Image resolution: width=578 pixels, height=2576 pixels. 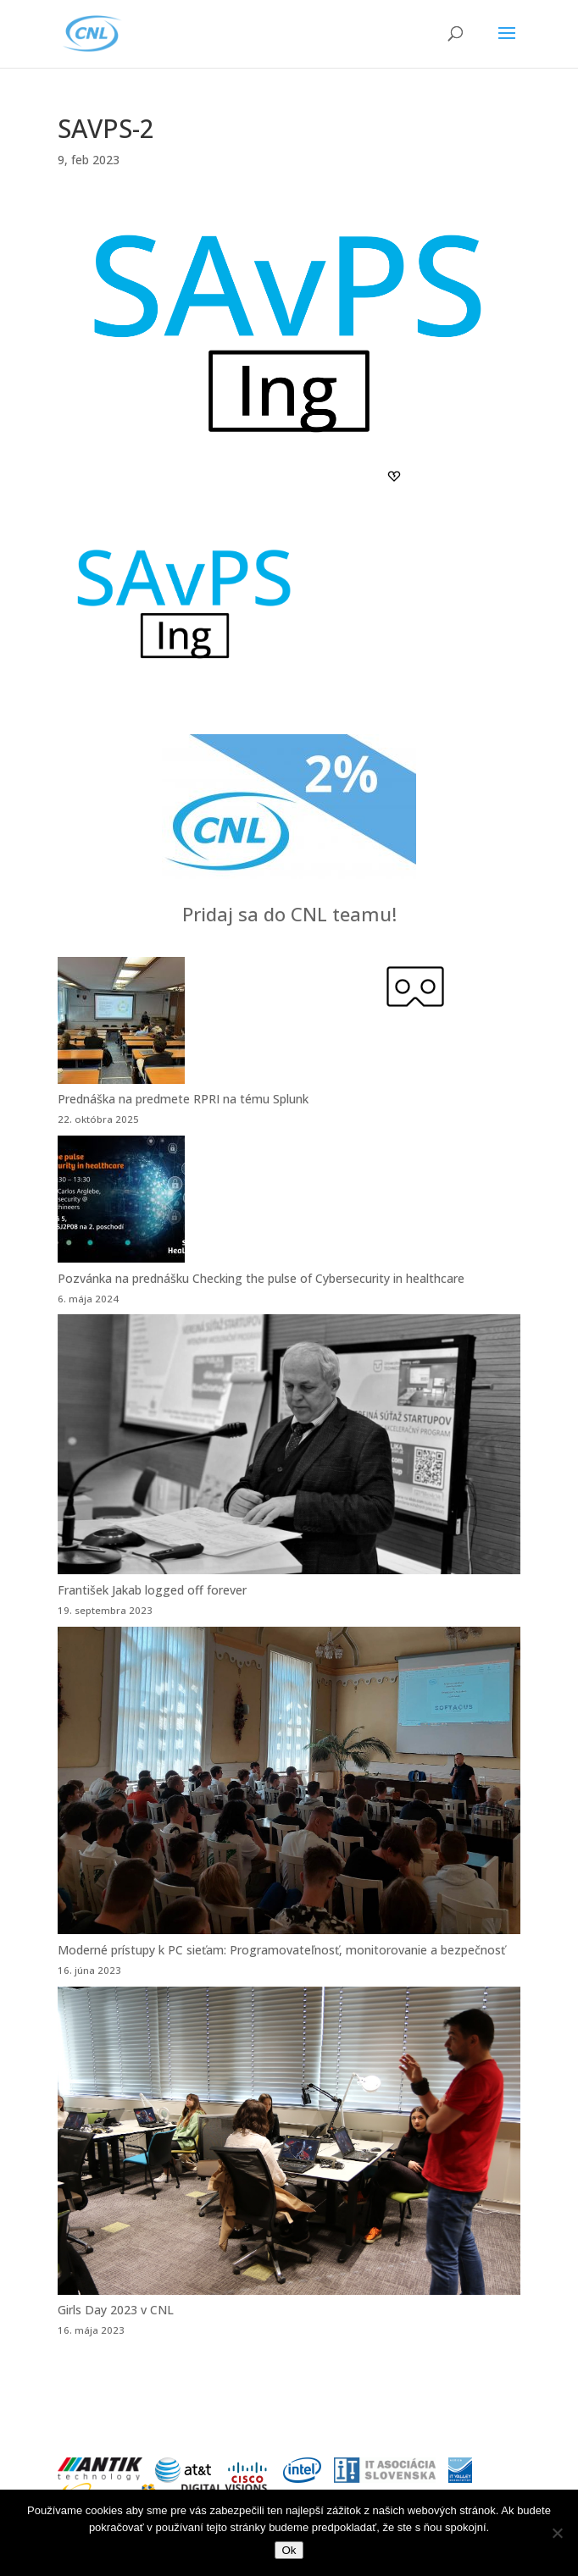 What do you see at coordinates (415, 987) in the screenshot?
I see `launch VR or virtual reality mode` at bounding box center [415, 987].